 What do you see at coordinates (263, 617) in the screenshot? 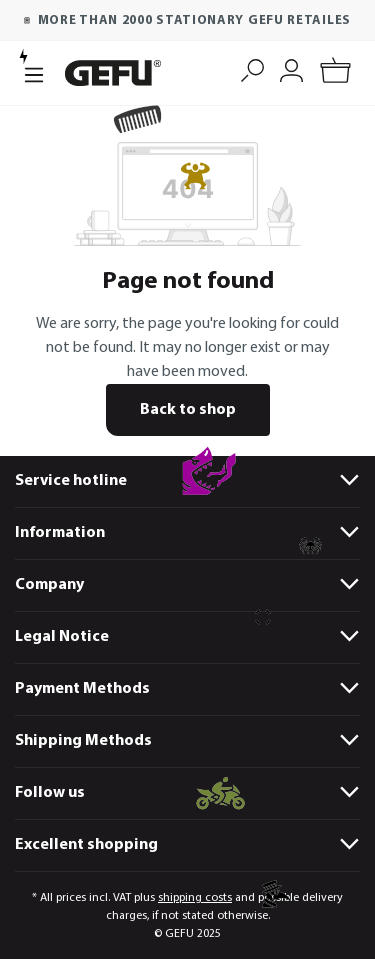
I see `tap to select an item or target` at bounding box center [263, 617].